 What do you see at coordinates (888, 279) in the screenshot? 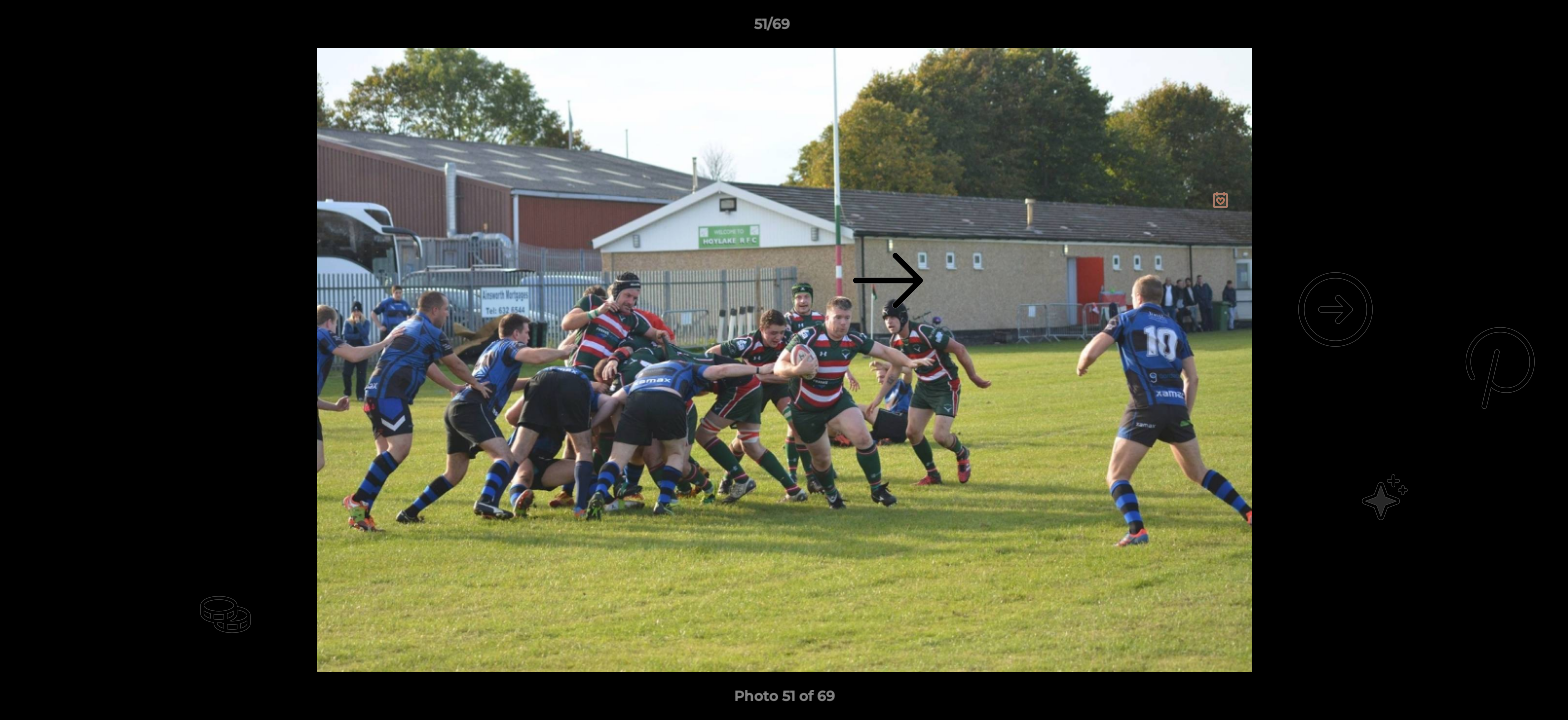
I see `navigate to the next item or page` at bounding box center [888, 279].